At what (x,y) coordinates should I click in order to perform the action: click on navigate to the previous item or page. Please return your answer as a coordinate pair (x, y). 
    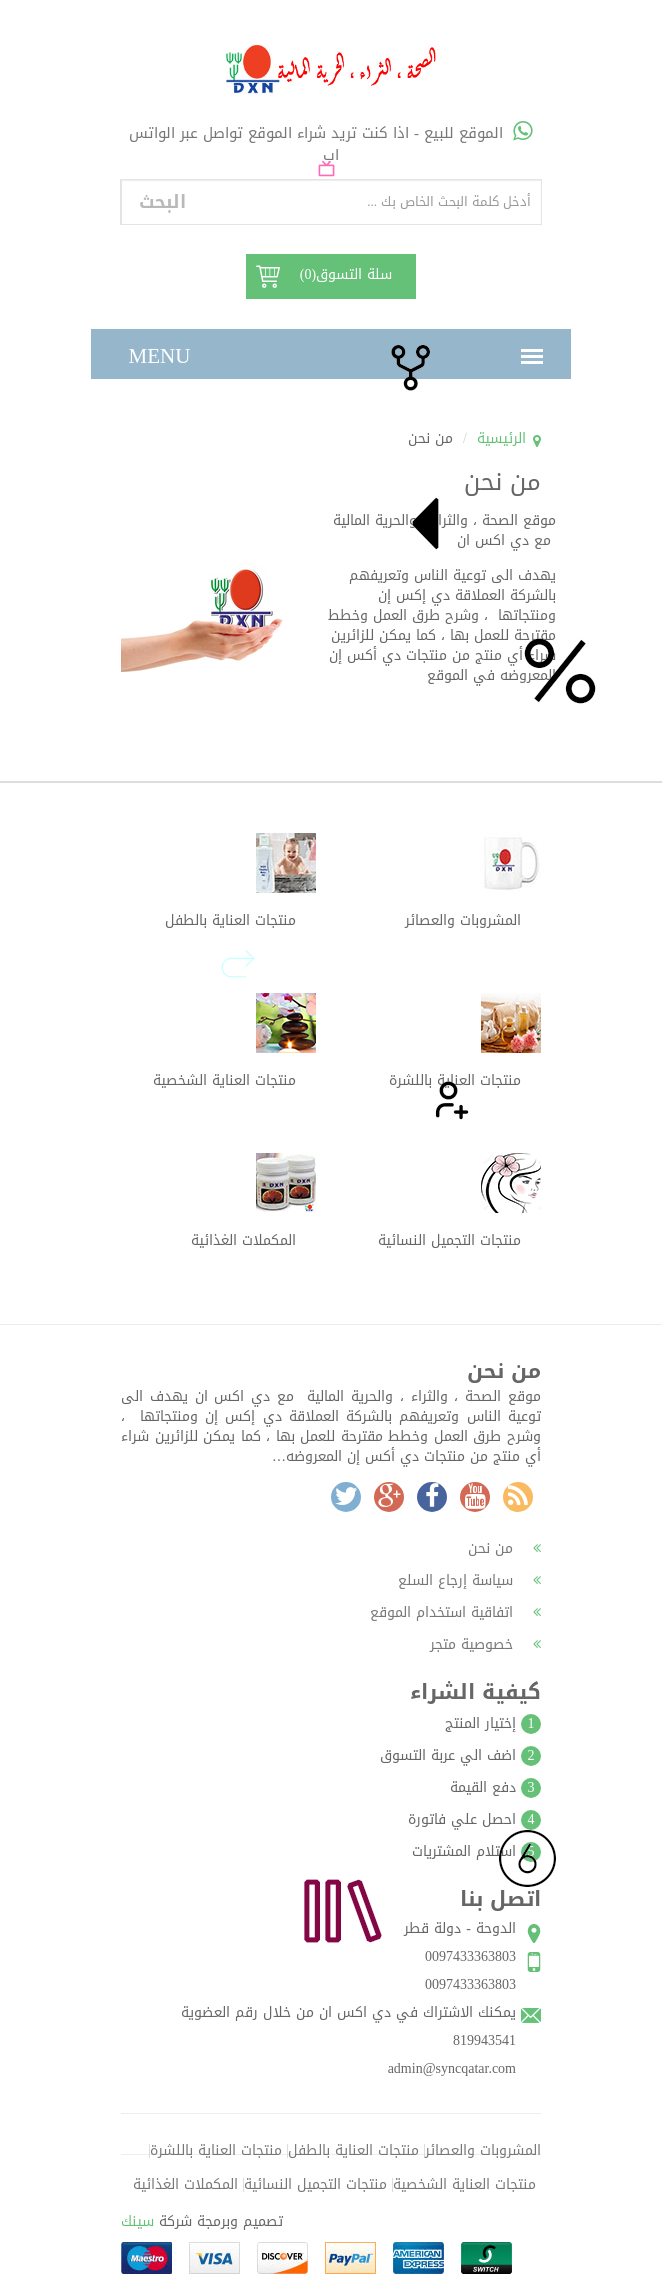
    Looking at the image, I should click on (425, 523).